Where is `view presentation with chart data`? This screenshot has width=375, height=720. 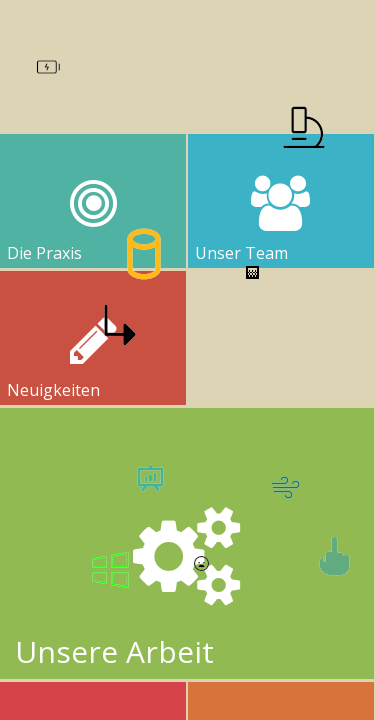
view presentation with chart data is located at coordinates (150, 478).